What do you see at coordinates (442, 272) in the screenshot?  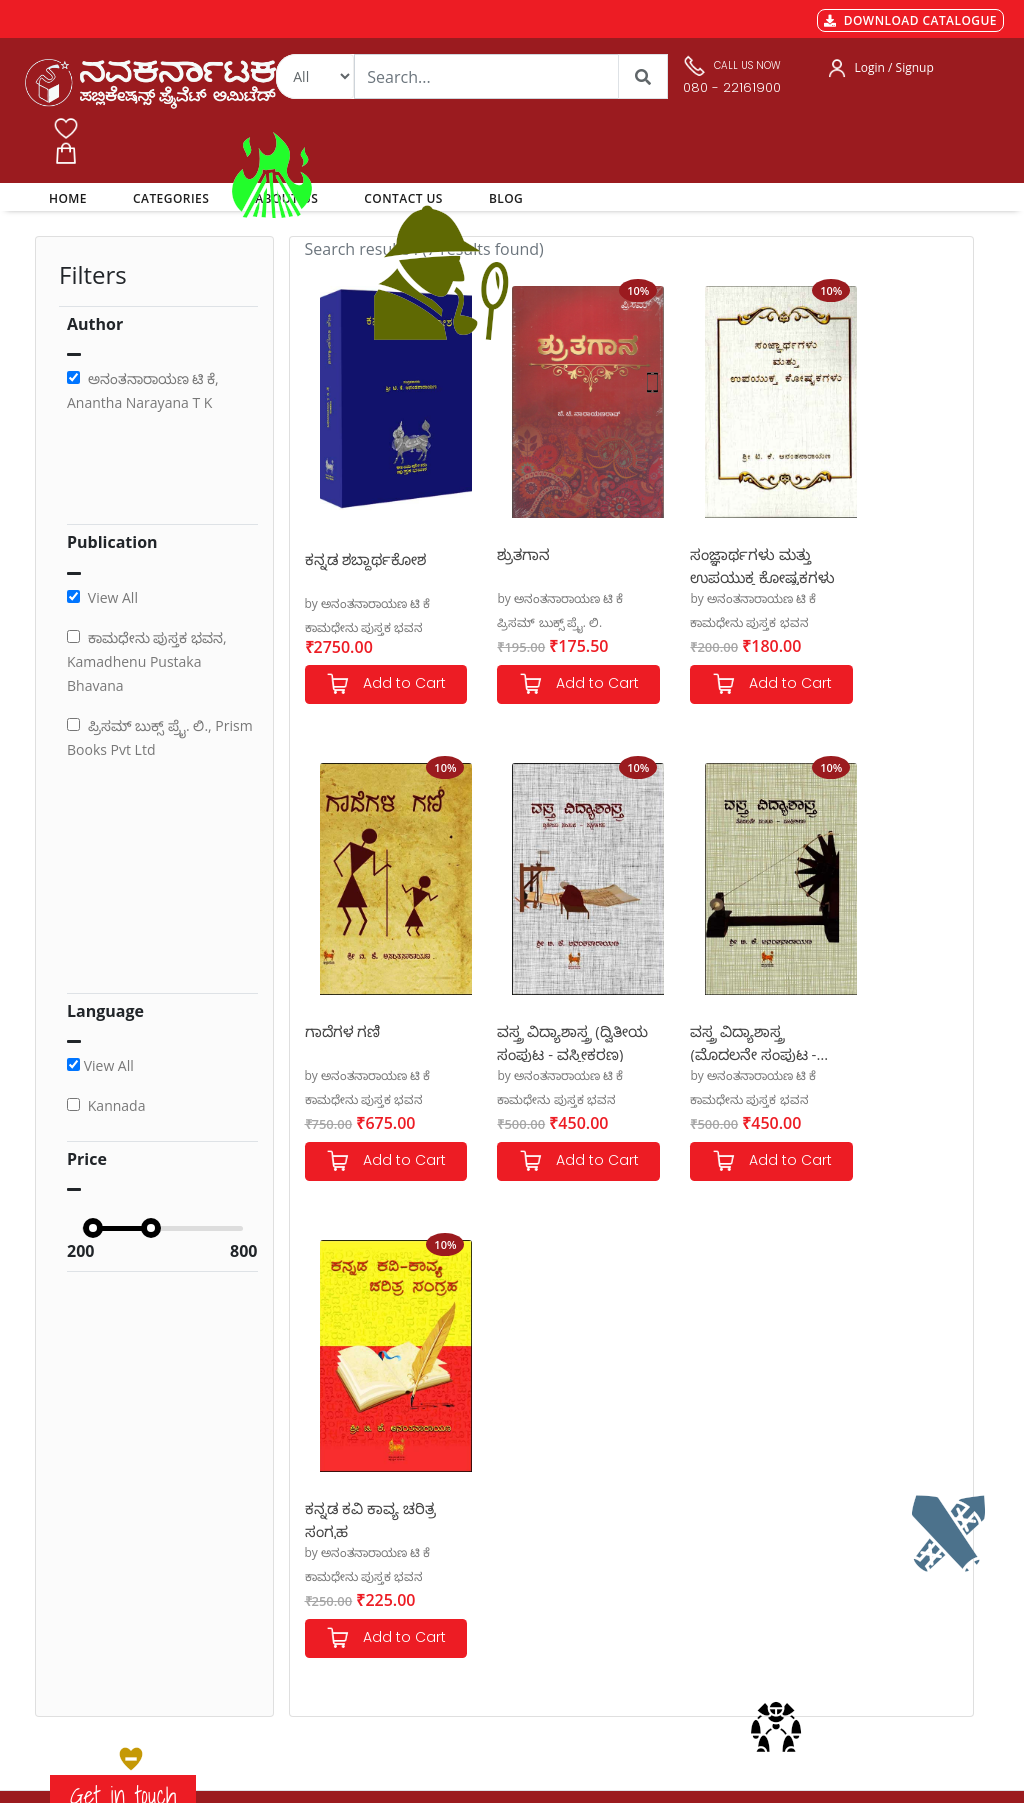 I see `search or investigate content` at bounding box center [442, 272].